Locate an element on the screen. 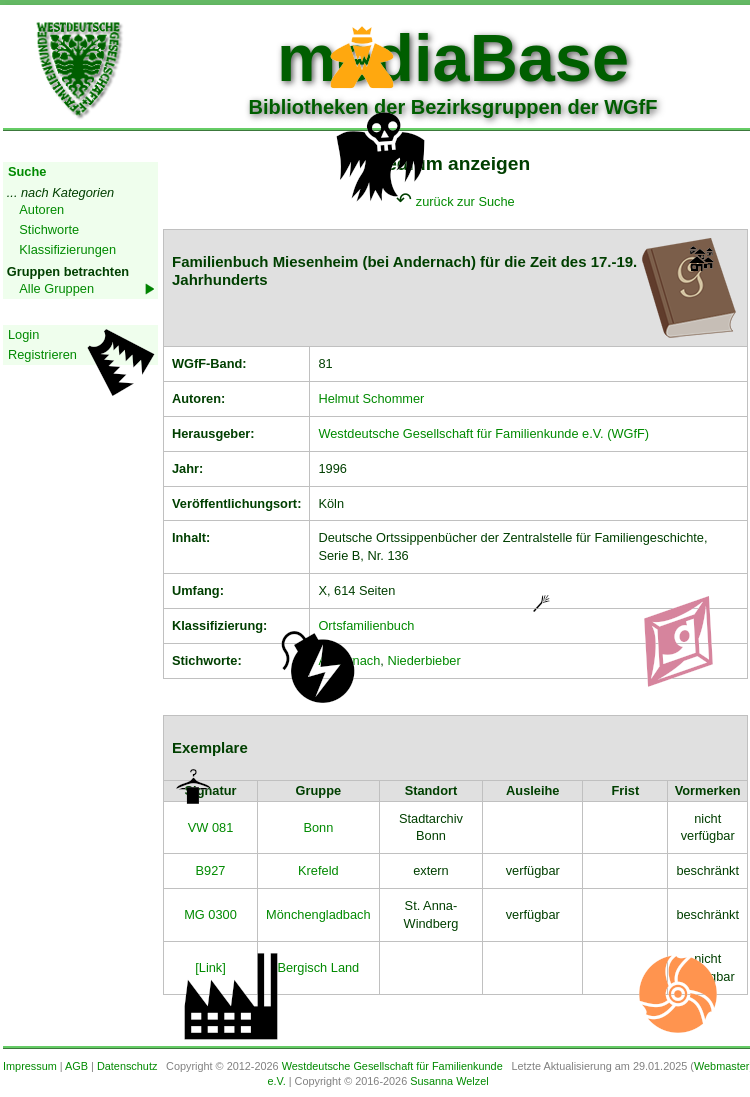  indicates a rare or precious item in a game inventory is located at coordinates (678, 641).